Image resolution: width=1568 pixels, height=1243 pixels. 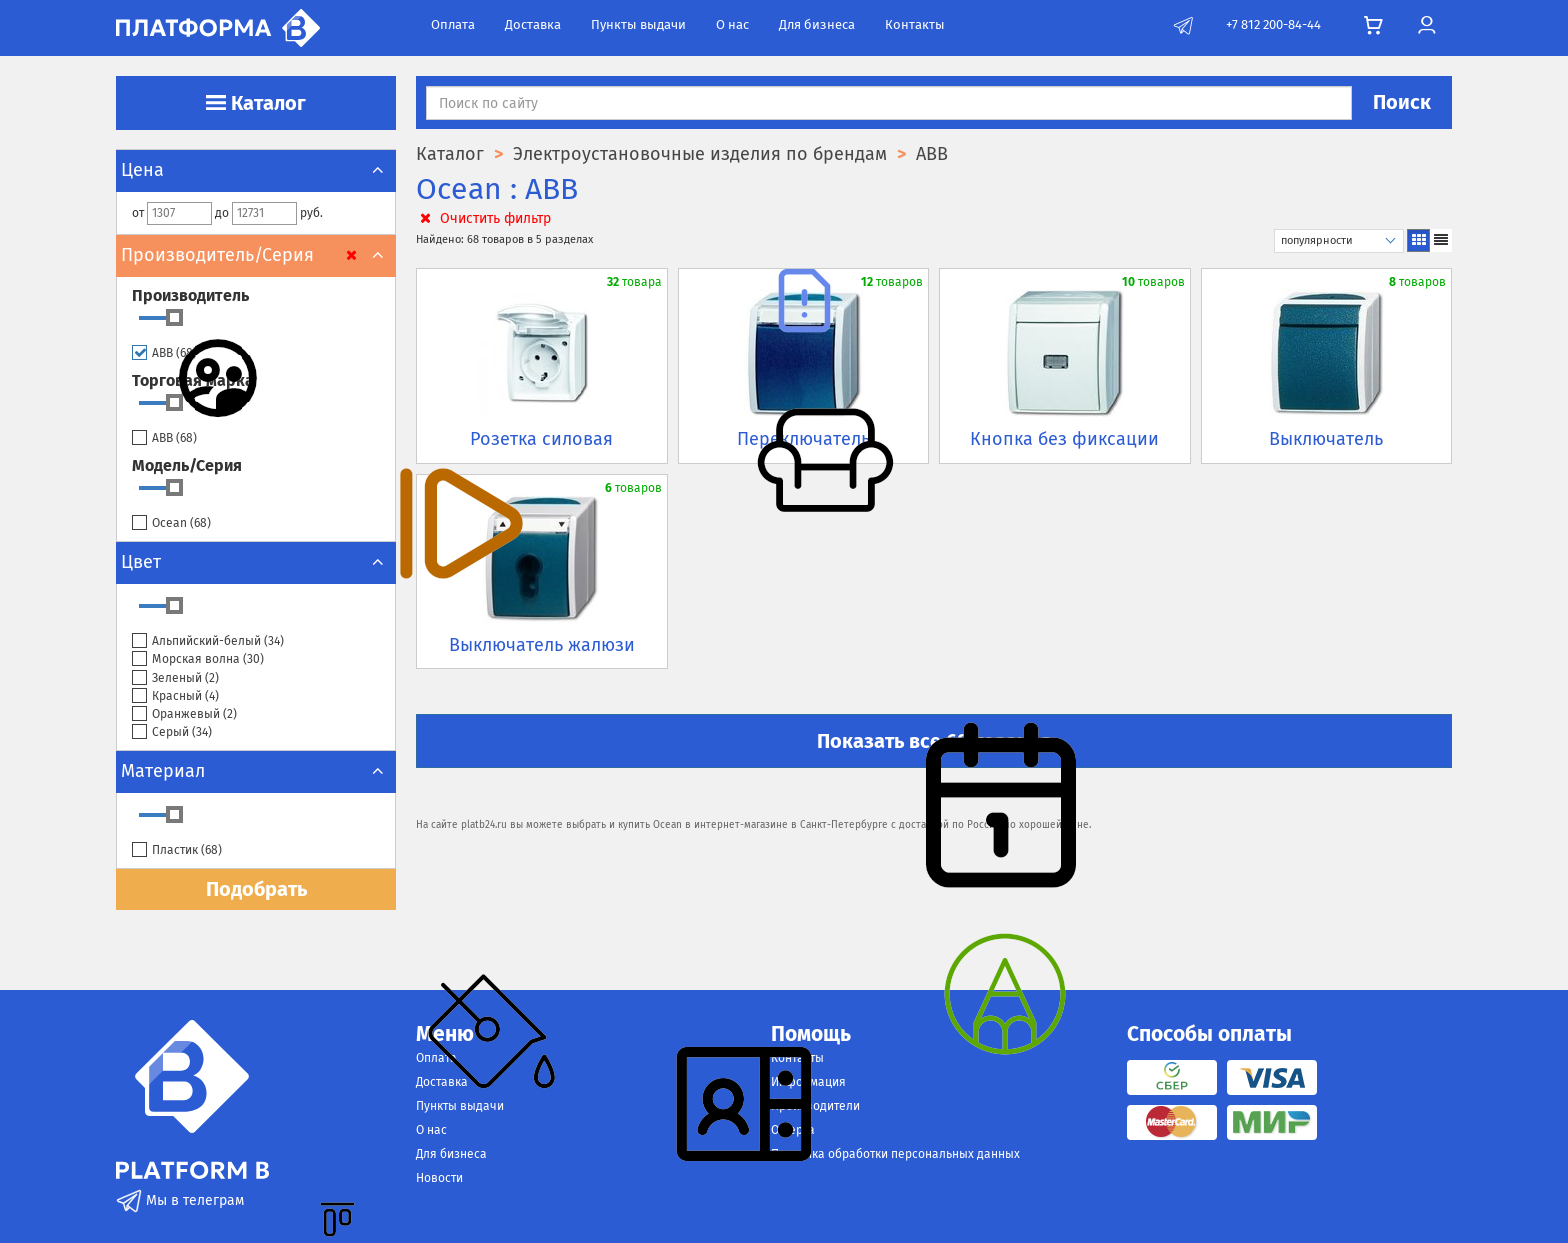 I want to click on browse furniture or home decor items, so click(x=825, y=462).